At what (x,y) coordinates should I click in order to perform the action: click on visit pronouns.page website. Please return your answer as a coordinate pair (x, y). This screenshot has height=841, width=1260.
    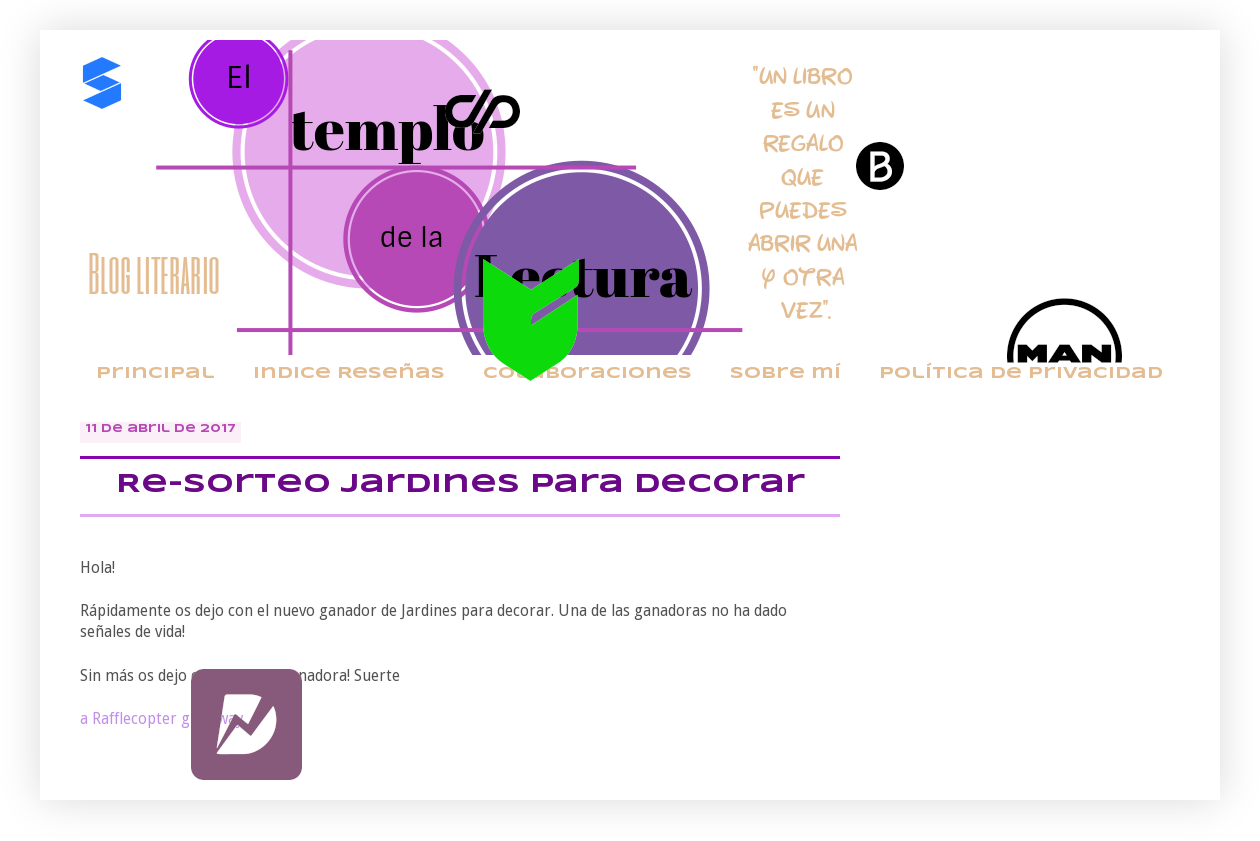
    Looking at the image, I should click on (482, 111).